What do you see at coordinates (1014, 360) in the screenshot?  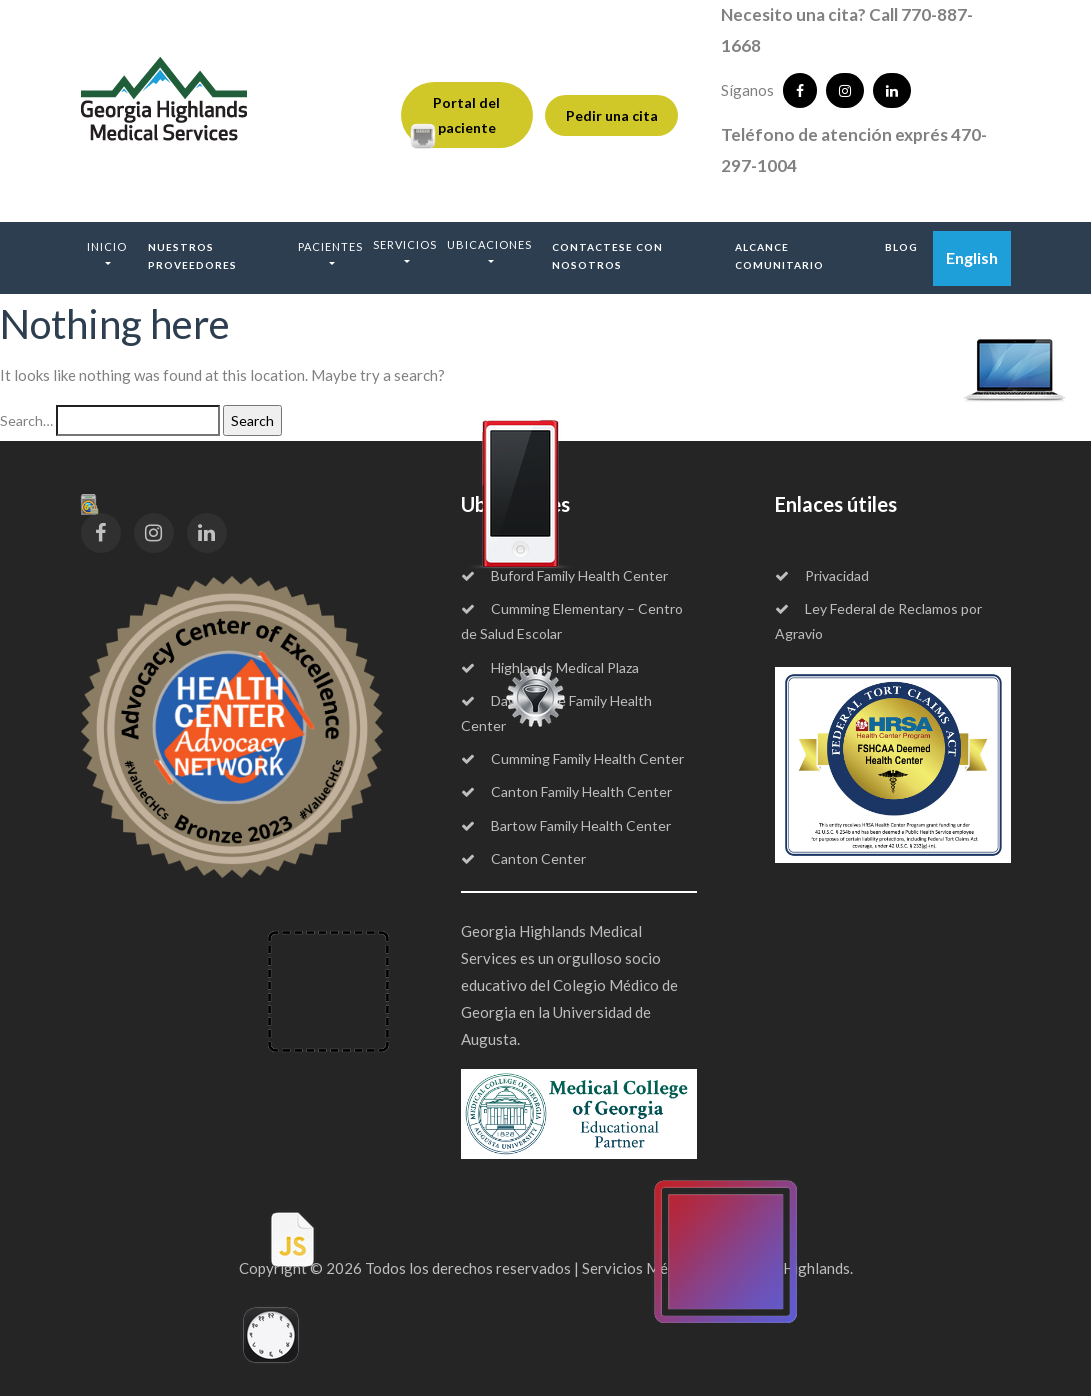 I see `open the computer or my mac view in Finder` at bounding box center [1014, 360].